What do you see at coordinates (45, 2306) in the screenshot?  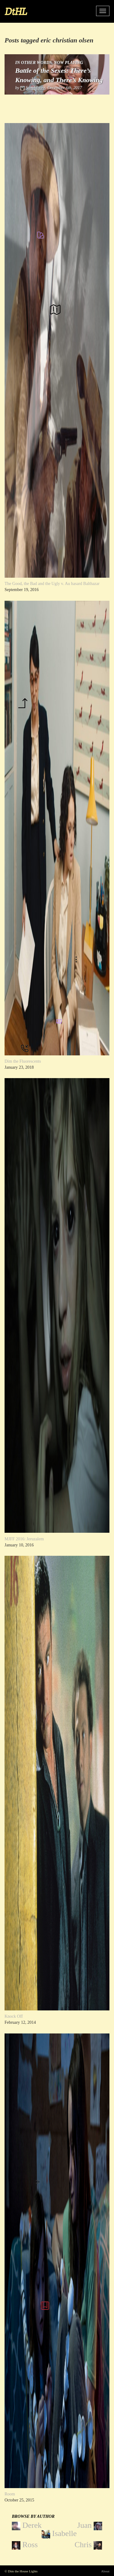 I see `save this item to your bookmarks` at bounding box center [45, 2306].